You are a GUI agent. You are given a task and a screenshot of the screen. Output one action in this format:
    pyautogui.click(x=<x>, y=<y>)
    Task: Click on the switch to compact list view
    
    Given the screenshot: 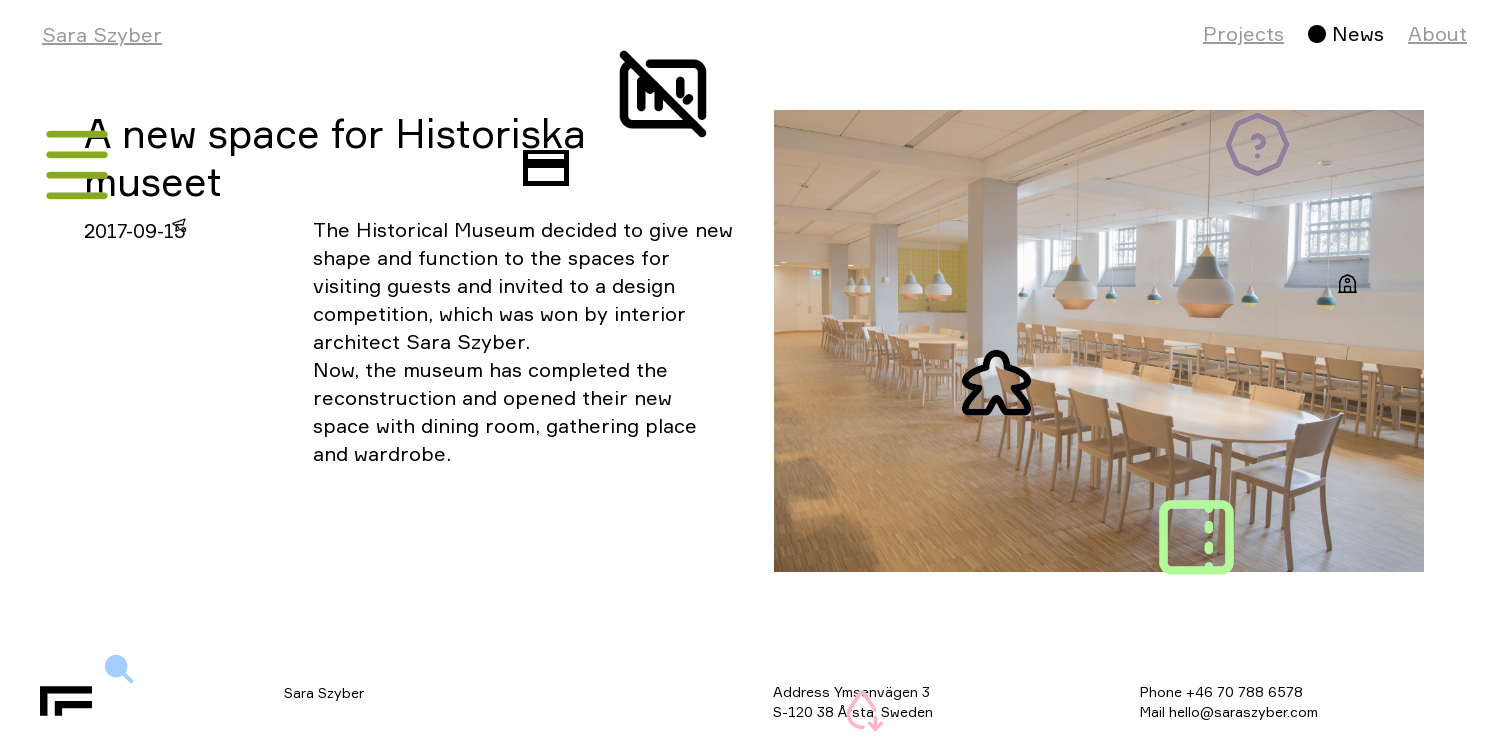 What is the action you would take?
    pyautogui.click(x=77, y=165)
    